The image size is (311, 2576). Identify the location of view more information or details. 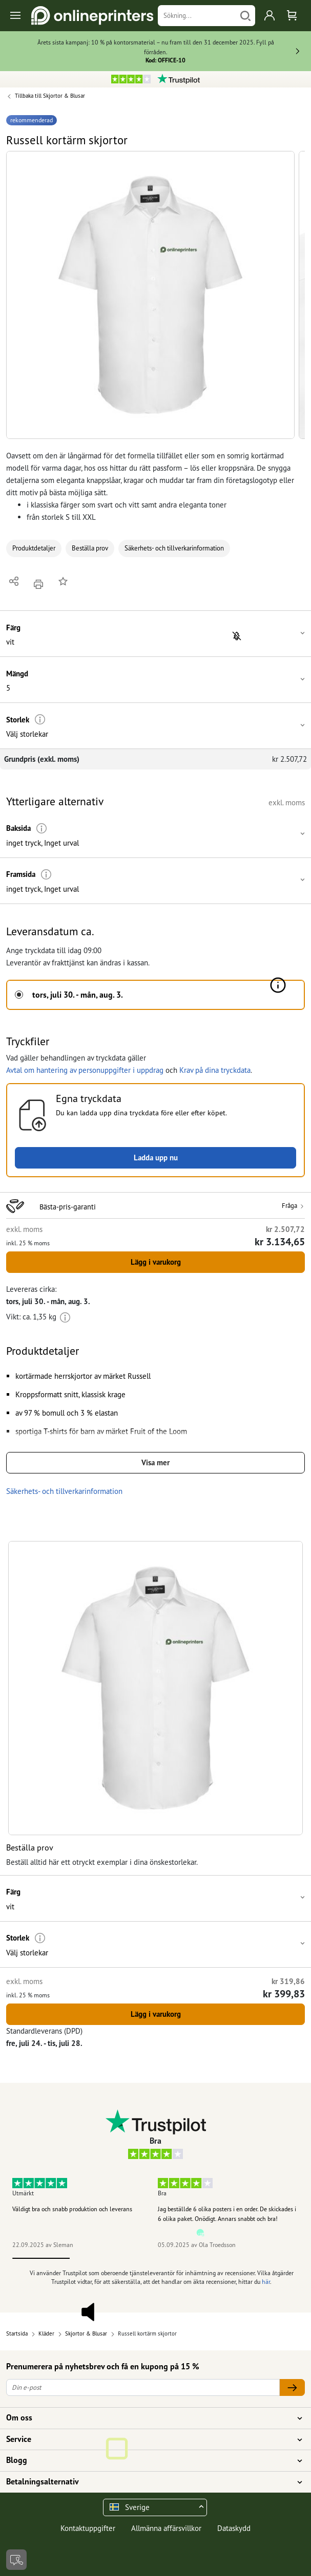
(278, 985).